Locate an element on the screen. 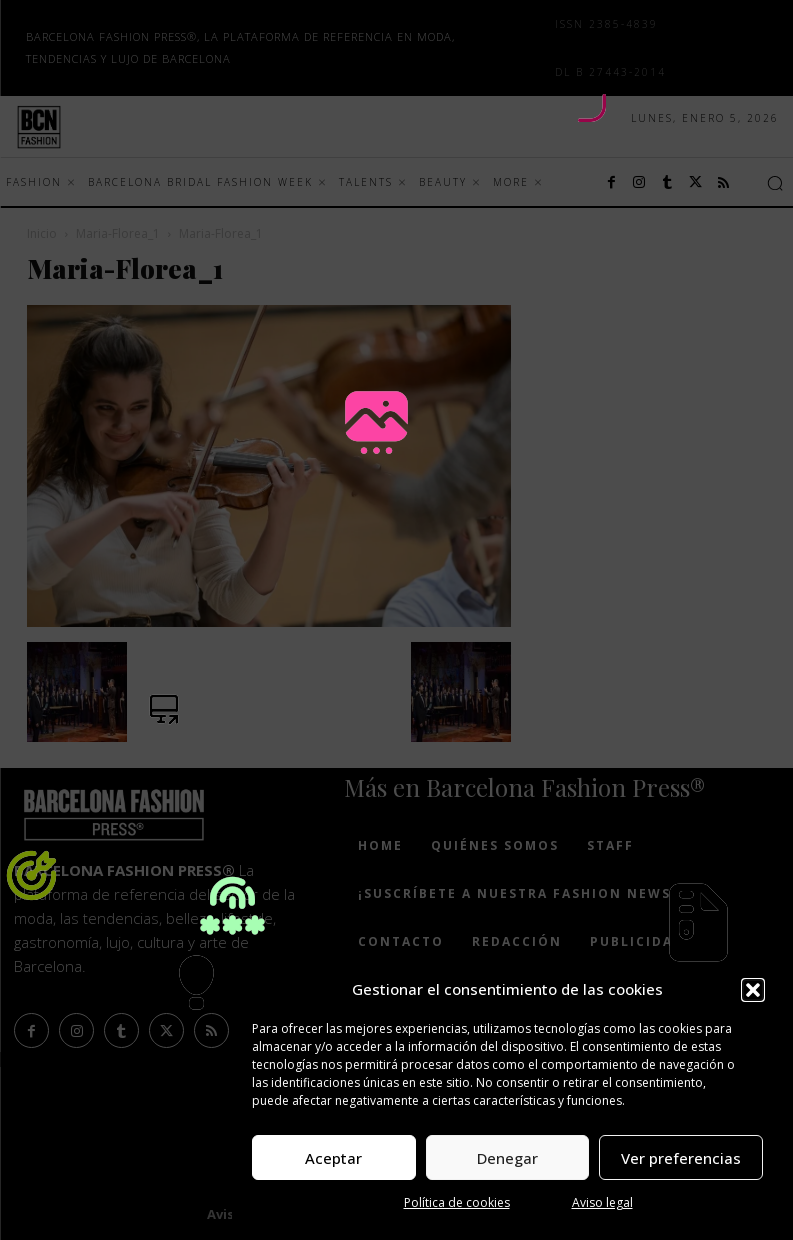  view instant photos or polaroid-style images is located at coordinates (376, 422).